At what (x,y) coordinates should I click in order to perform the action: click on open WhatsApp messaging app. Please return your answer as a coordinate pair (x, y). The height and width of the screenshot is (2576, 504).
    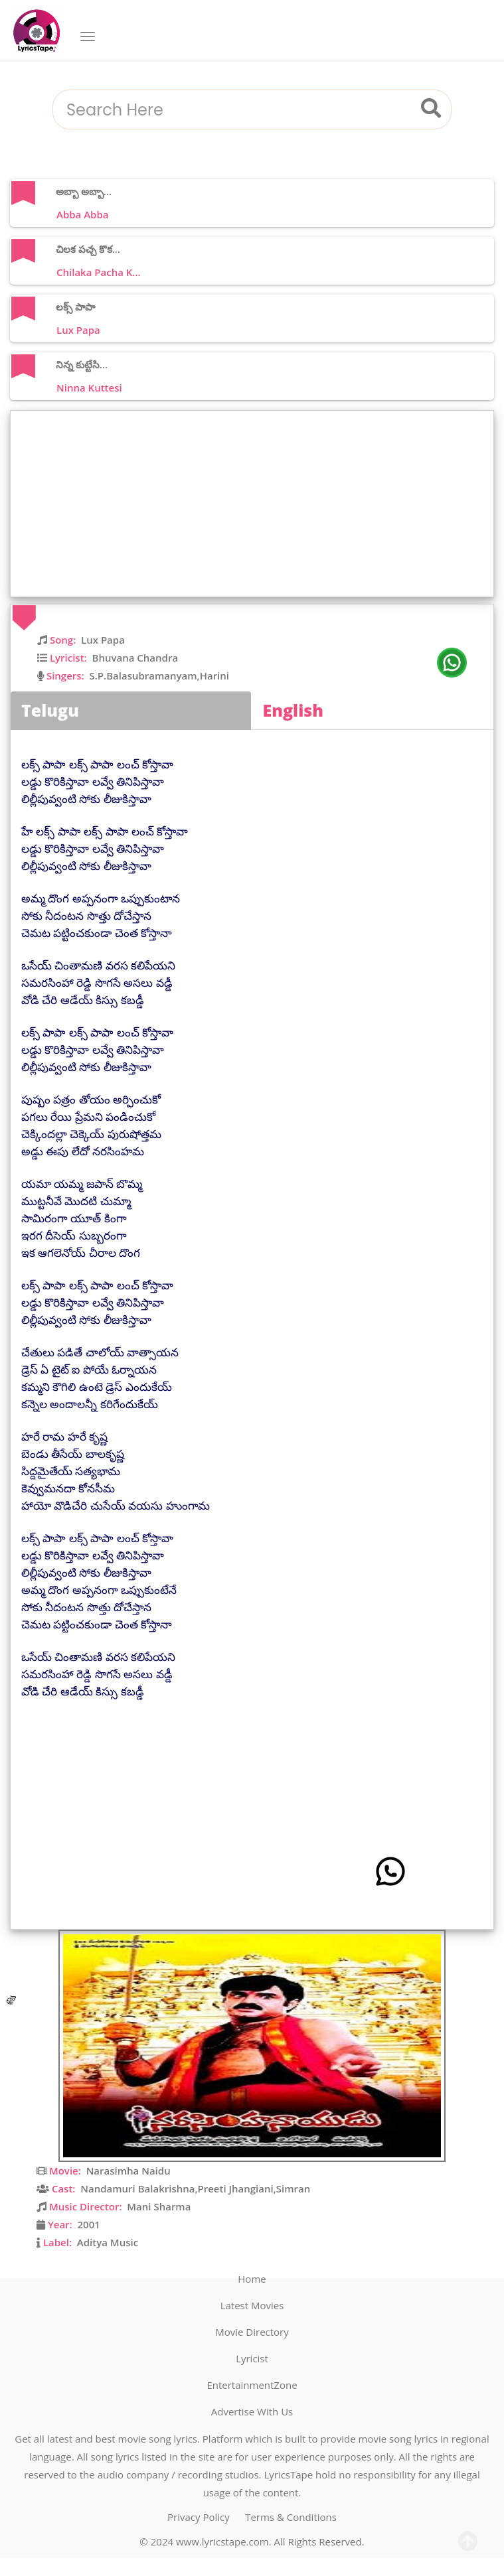
    Looking at the image, I should click on (390, 1871).